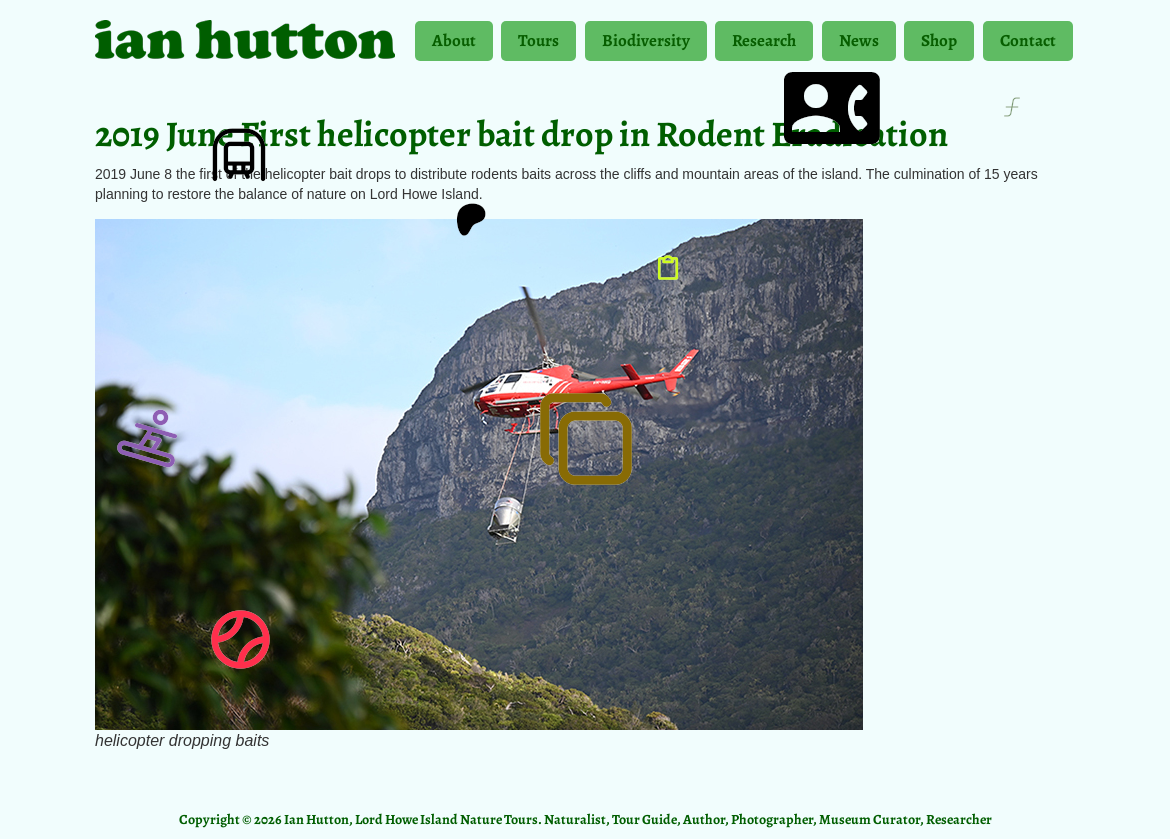  Describe the element at coordinates (470, 219) in the screenshot. I see `link to patreon creator page` at that location.